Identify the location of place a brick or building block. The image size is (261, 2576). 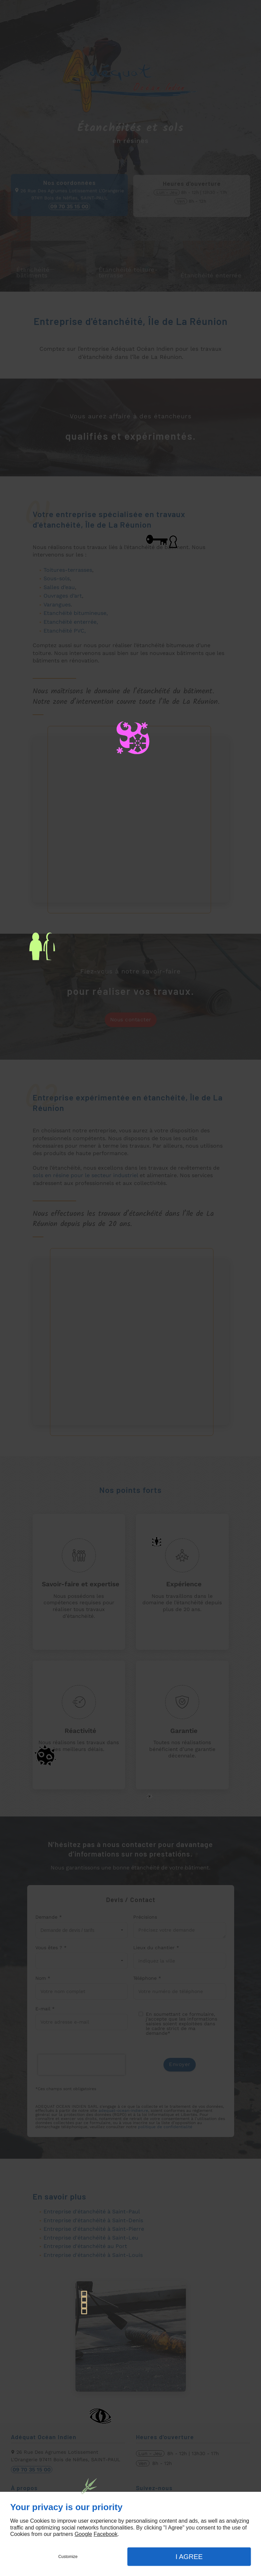
(84, 2302).